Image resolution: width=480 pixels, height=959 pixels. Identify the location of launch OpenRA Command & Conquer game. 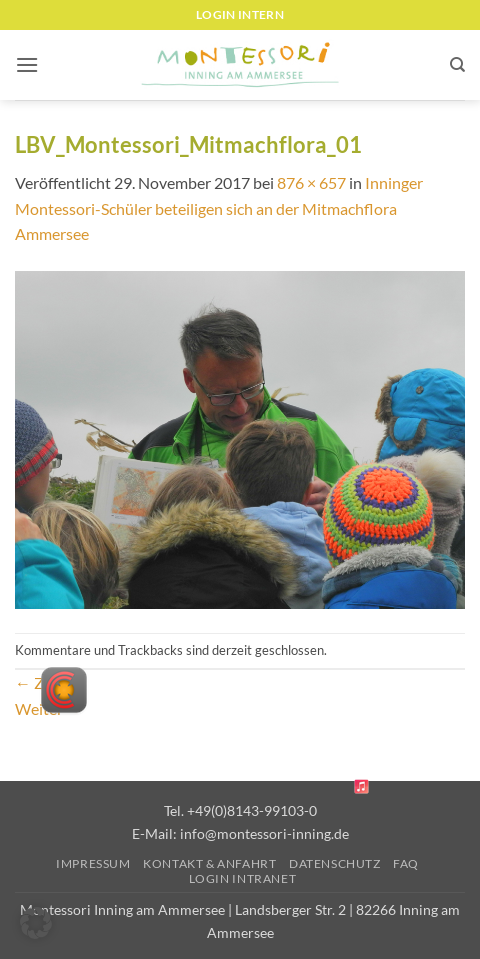
(64, 690).